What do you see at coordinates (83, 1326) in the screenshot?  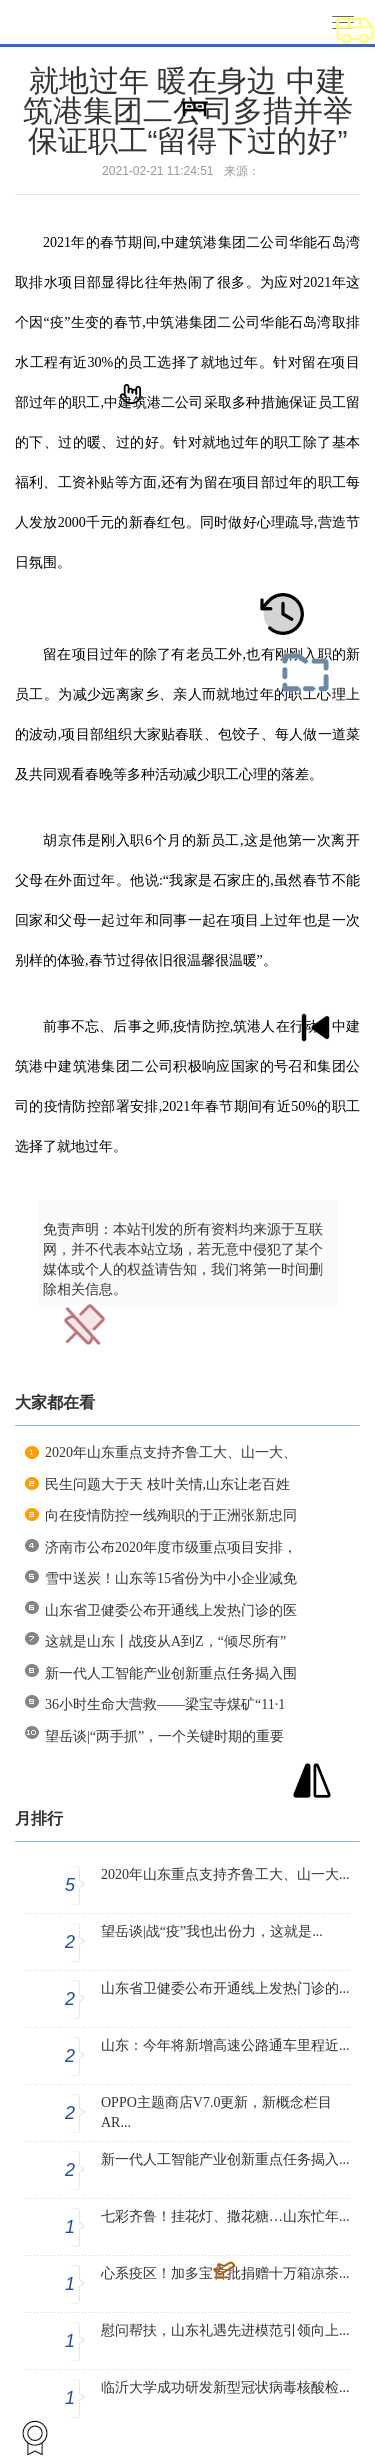 I see `unpin this item` at bounding box center [83, 1326].